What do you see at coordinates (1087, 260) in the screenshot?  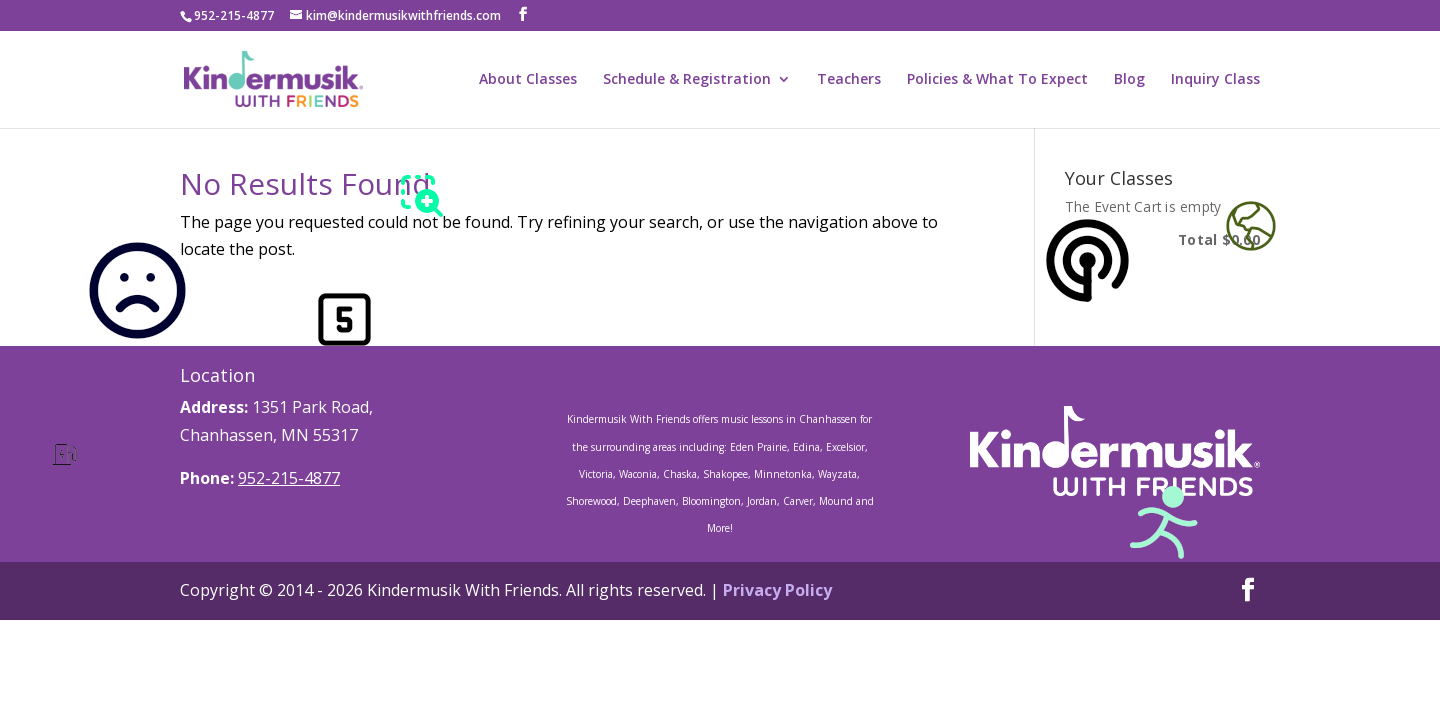 I see `access radar or scanning functionality` at bounding box center [1087, 260].